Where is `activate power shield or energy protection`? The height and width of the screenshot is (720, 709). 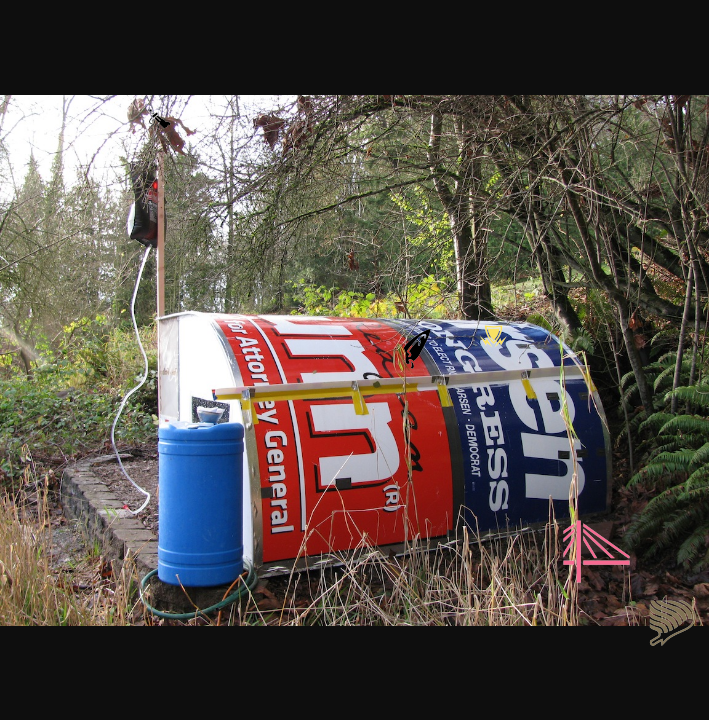
activate power shield or energy protection is located at coordinates (493, 335).